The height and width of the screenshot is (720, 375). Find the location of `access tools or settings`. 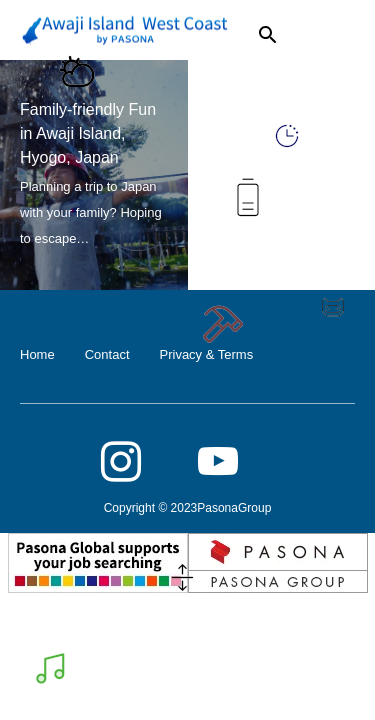

access tools or settings is located at coordinates (221, 325).